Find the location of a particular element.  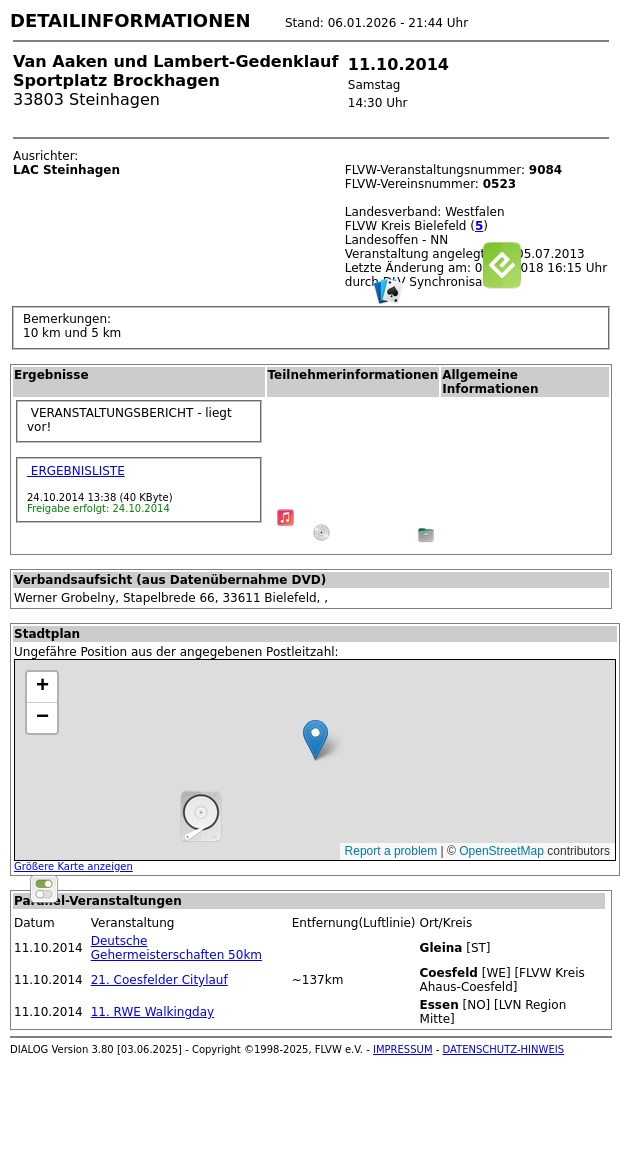

open the music app is located at coordinates (285, 517).